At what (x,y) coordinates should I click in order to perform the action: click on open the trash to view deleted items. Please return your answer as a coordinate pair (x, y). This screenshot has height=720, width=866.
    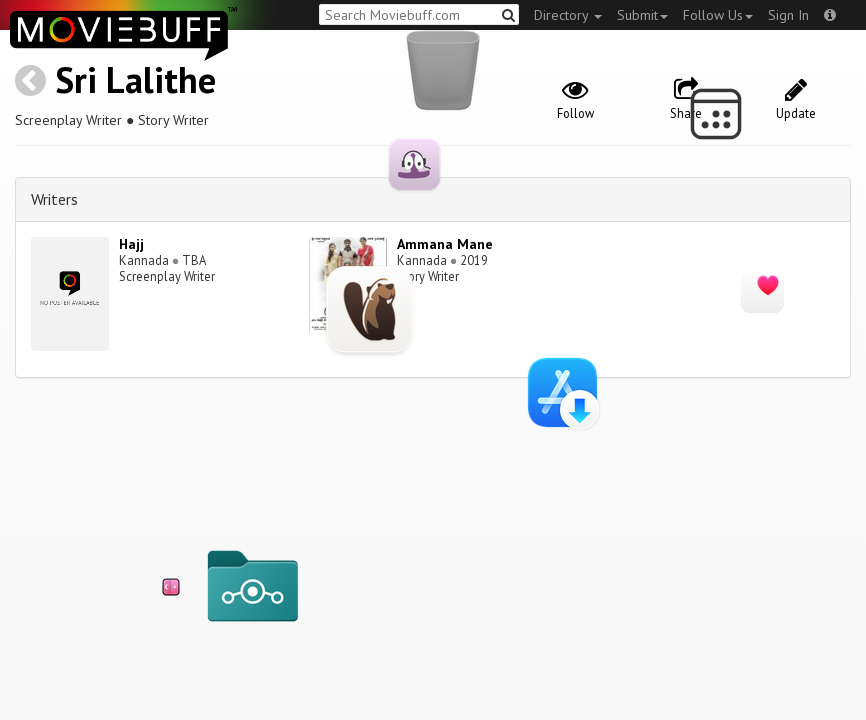
    Looking at the image, I should click on (443, 69).